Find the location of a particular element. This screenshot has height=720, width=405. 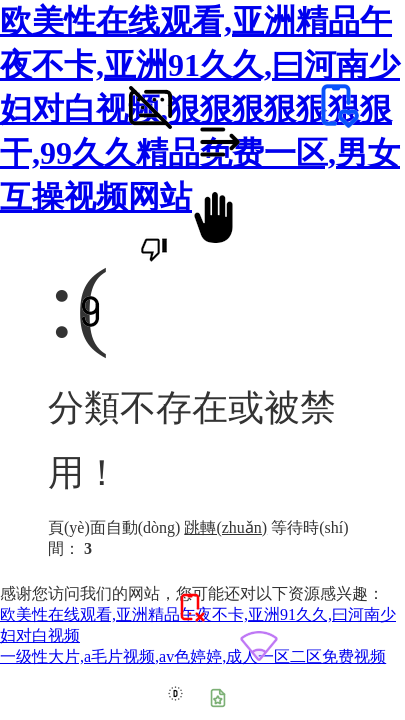

dislike or downvote content is located at coordinates (154, 249).